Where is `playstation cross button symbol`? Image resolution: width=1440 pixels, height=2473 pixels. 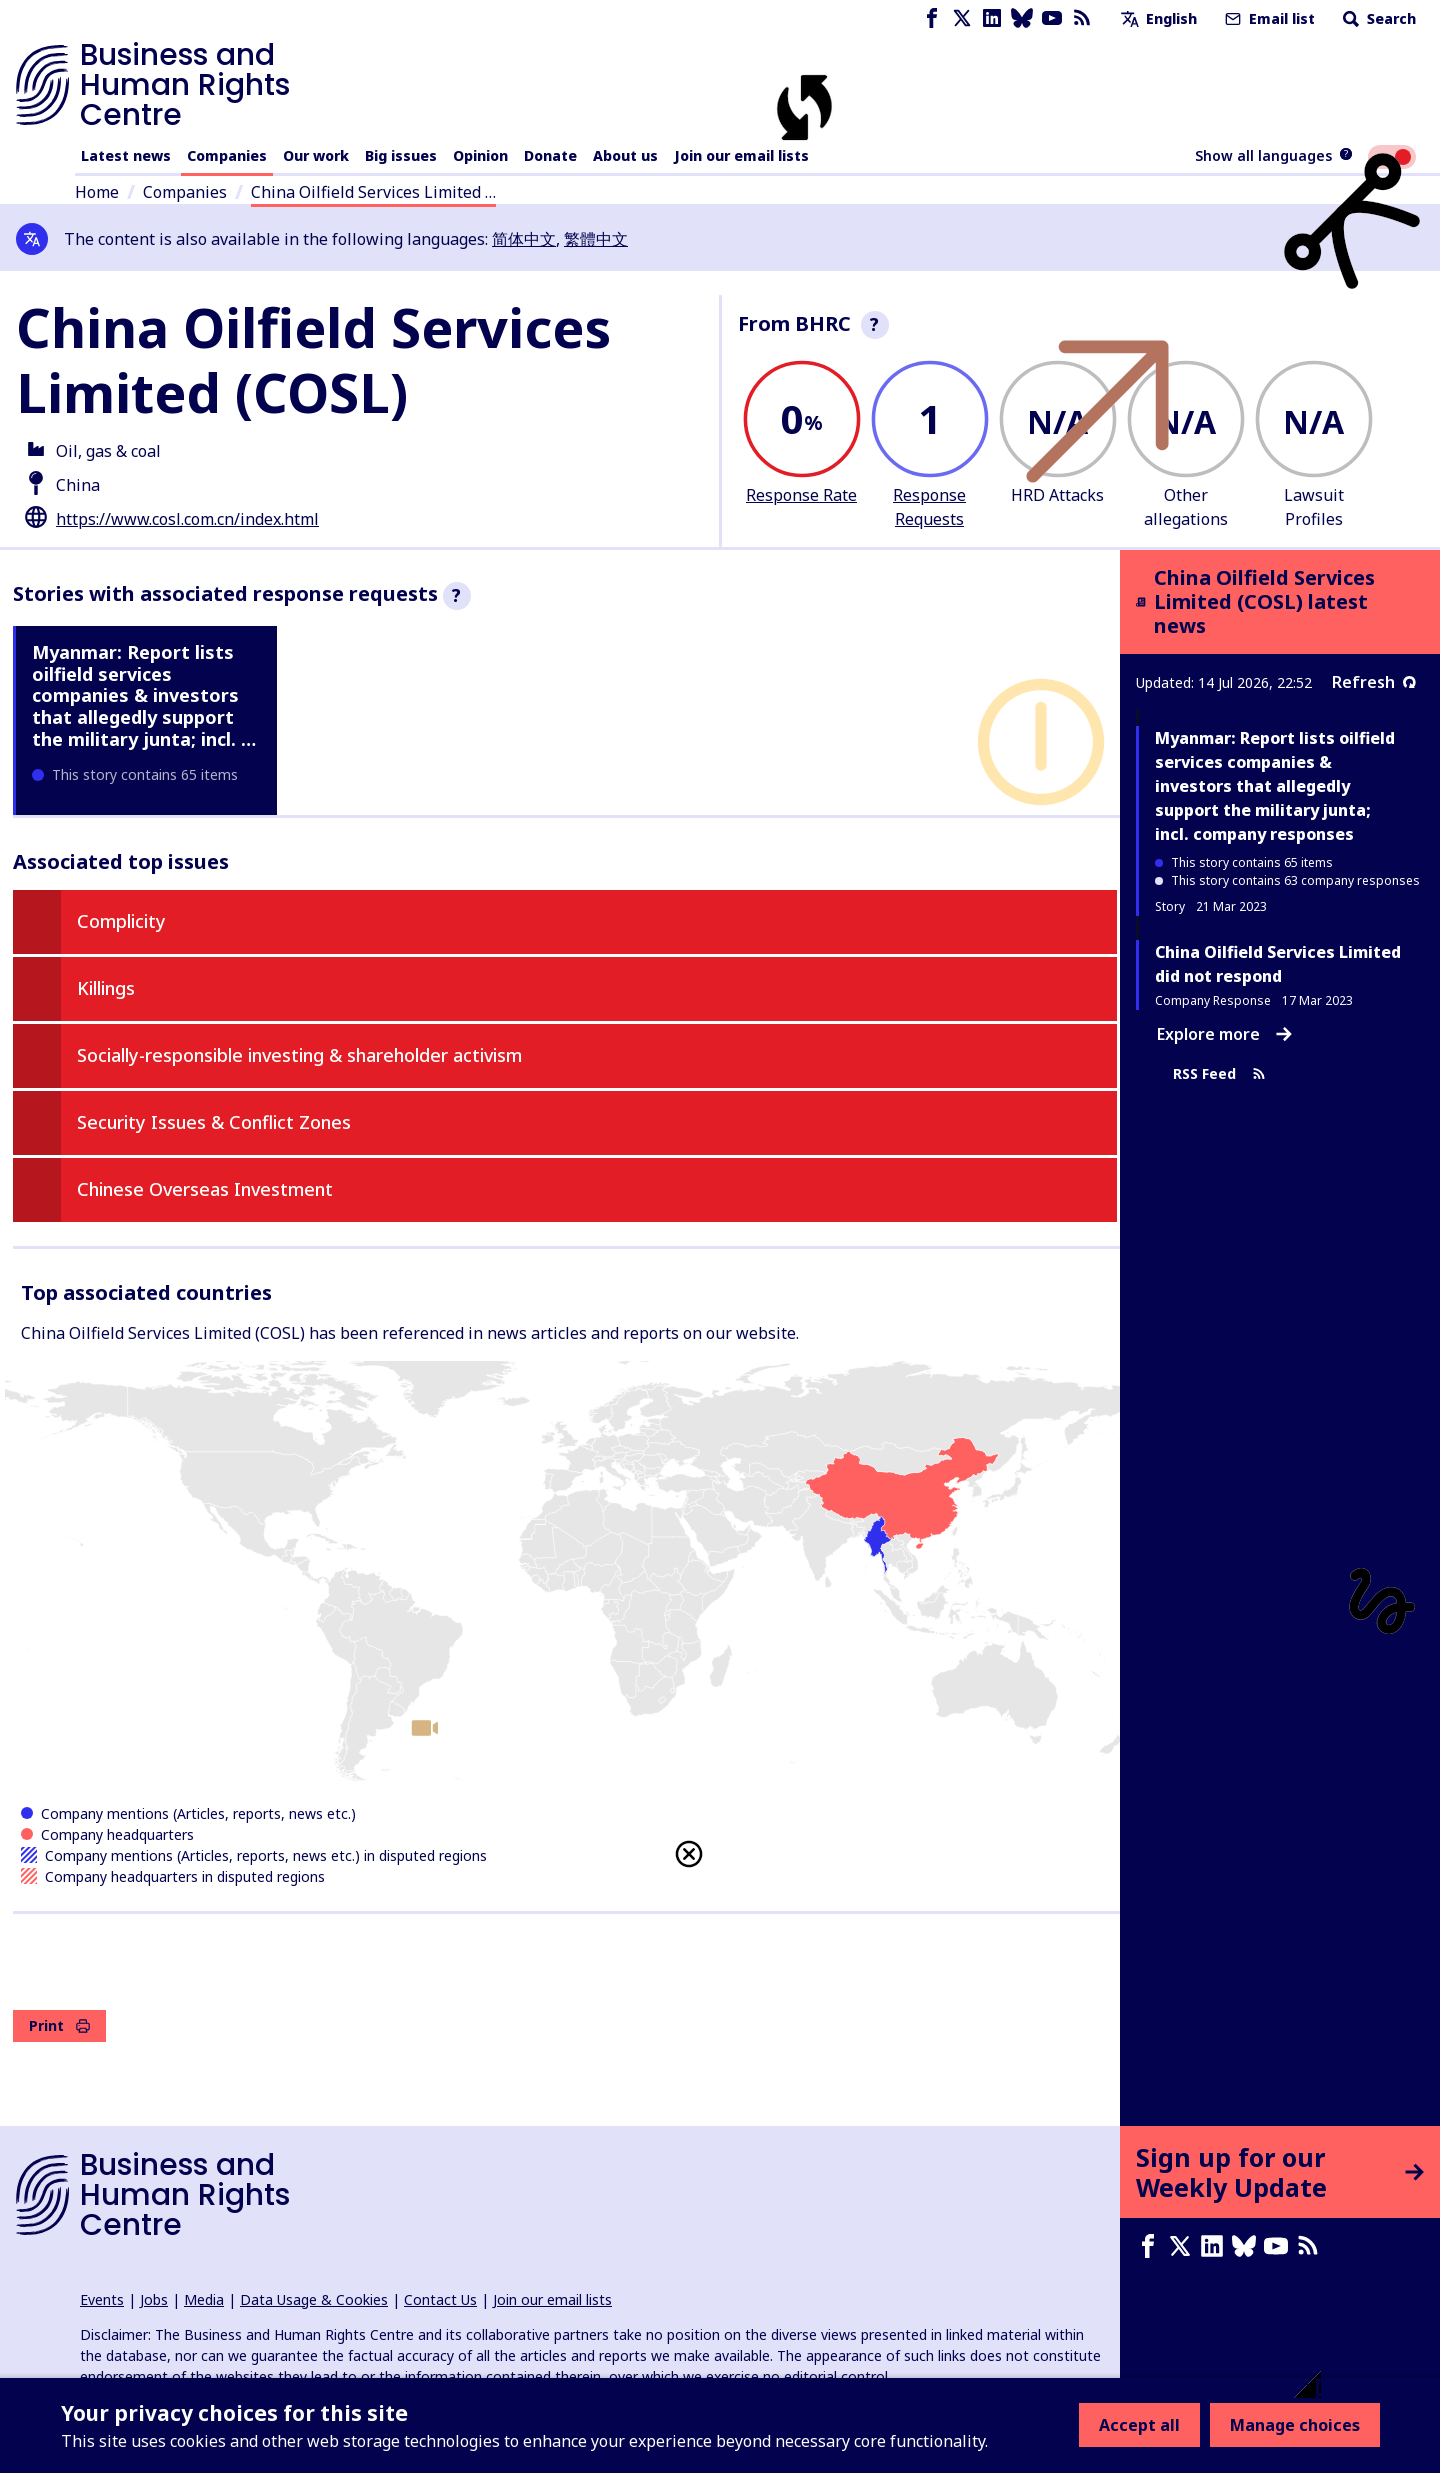 playstation cross button symbol is located at coordinates (689, 1854).